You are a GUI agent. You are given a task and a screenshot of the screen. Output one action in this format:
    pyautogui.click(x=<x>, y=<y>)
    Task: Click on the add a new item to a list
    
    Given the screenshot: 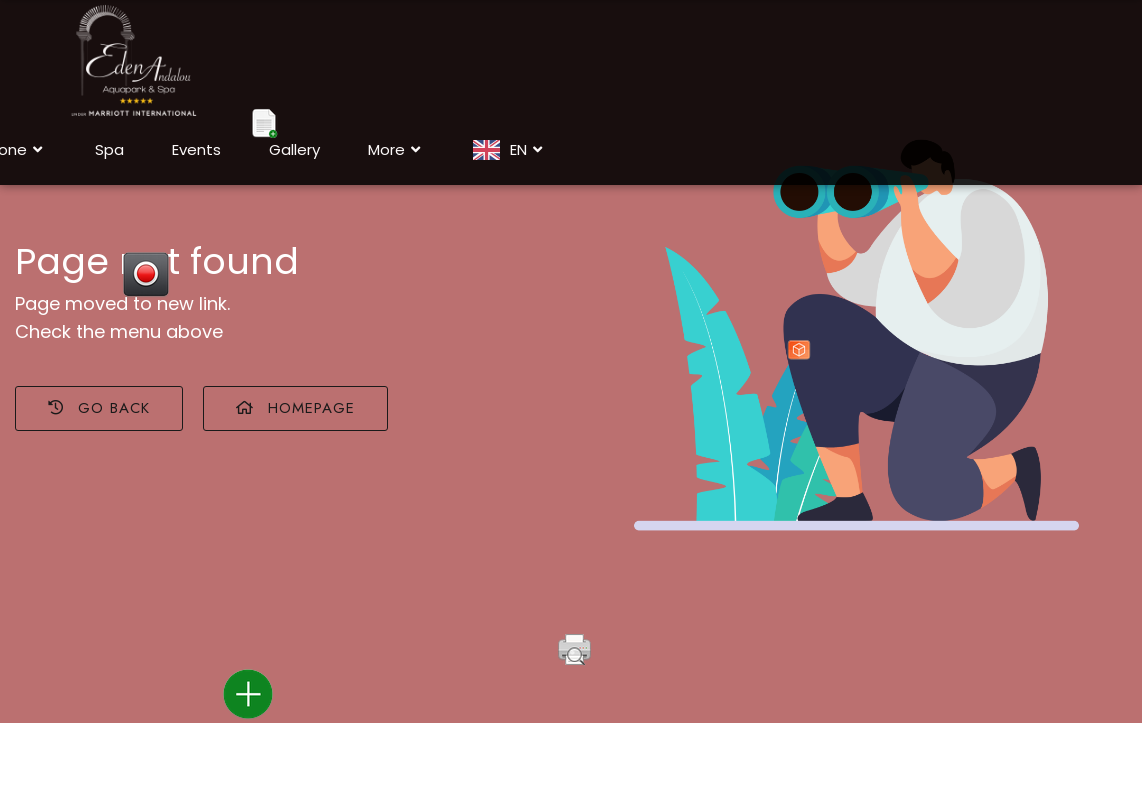 What is the action you would take?
    pyautogui.click(x=248, y=694)
    